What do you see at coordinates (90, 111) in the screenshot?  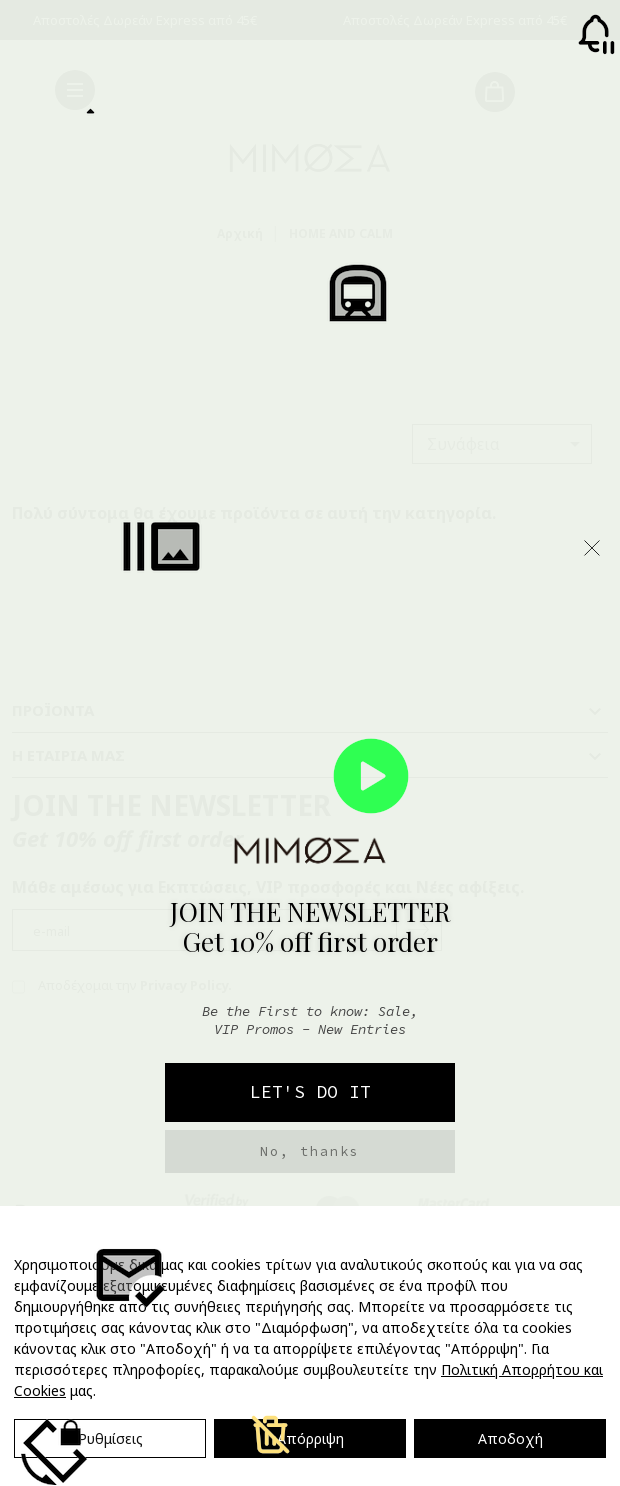 I see `expand content or reveal hidden options` at bounding box center [90, 111].